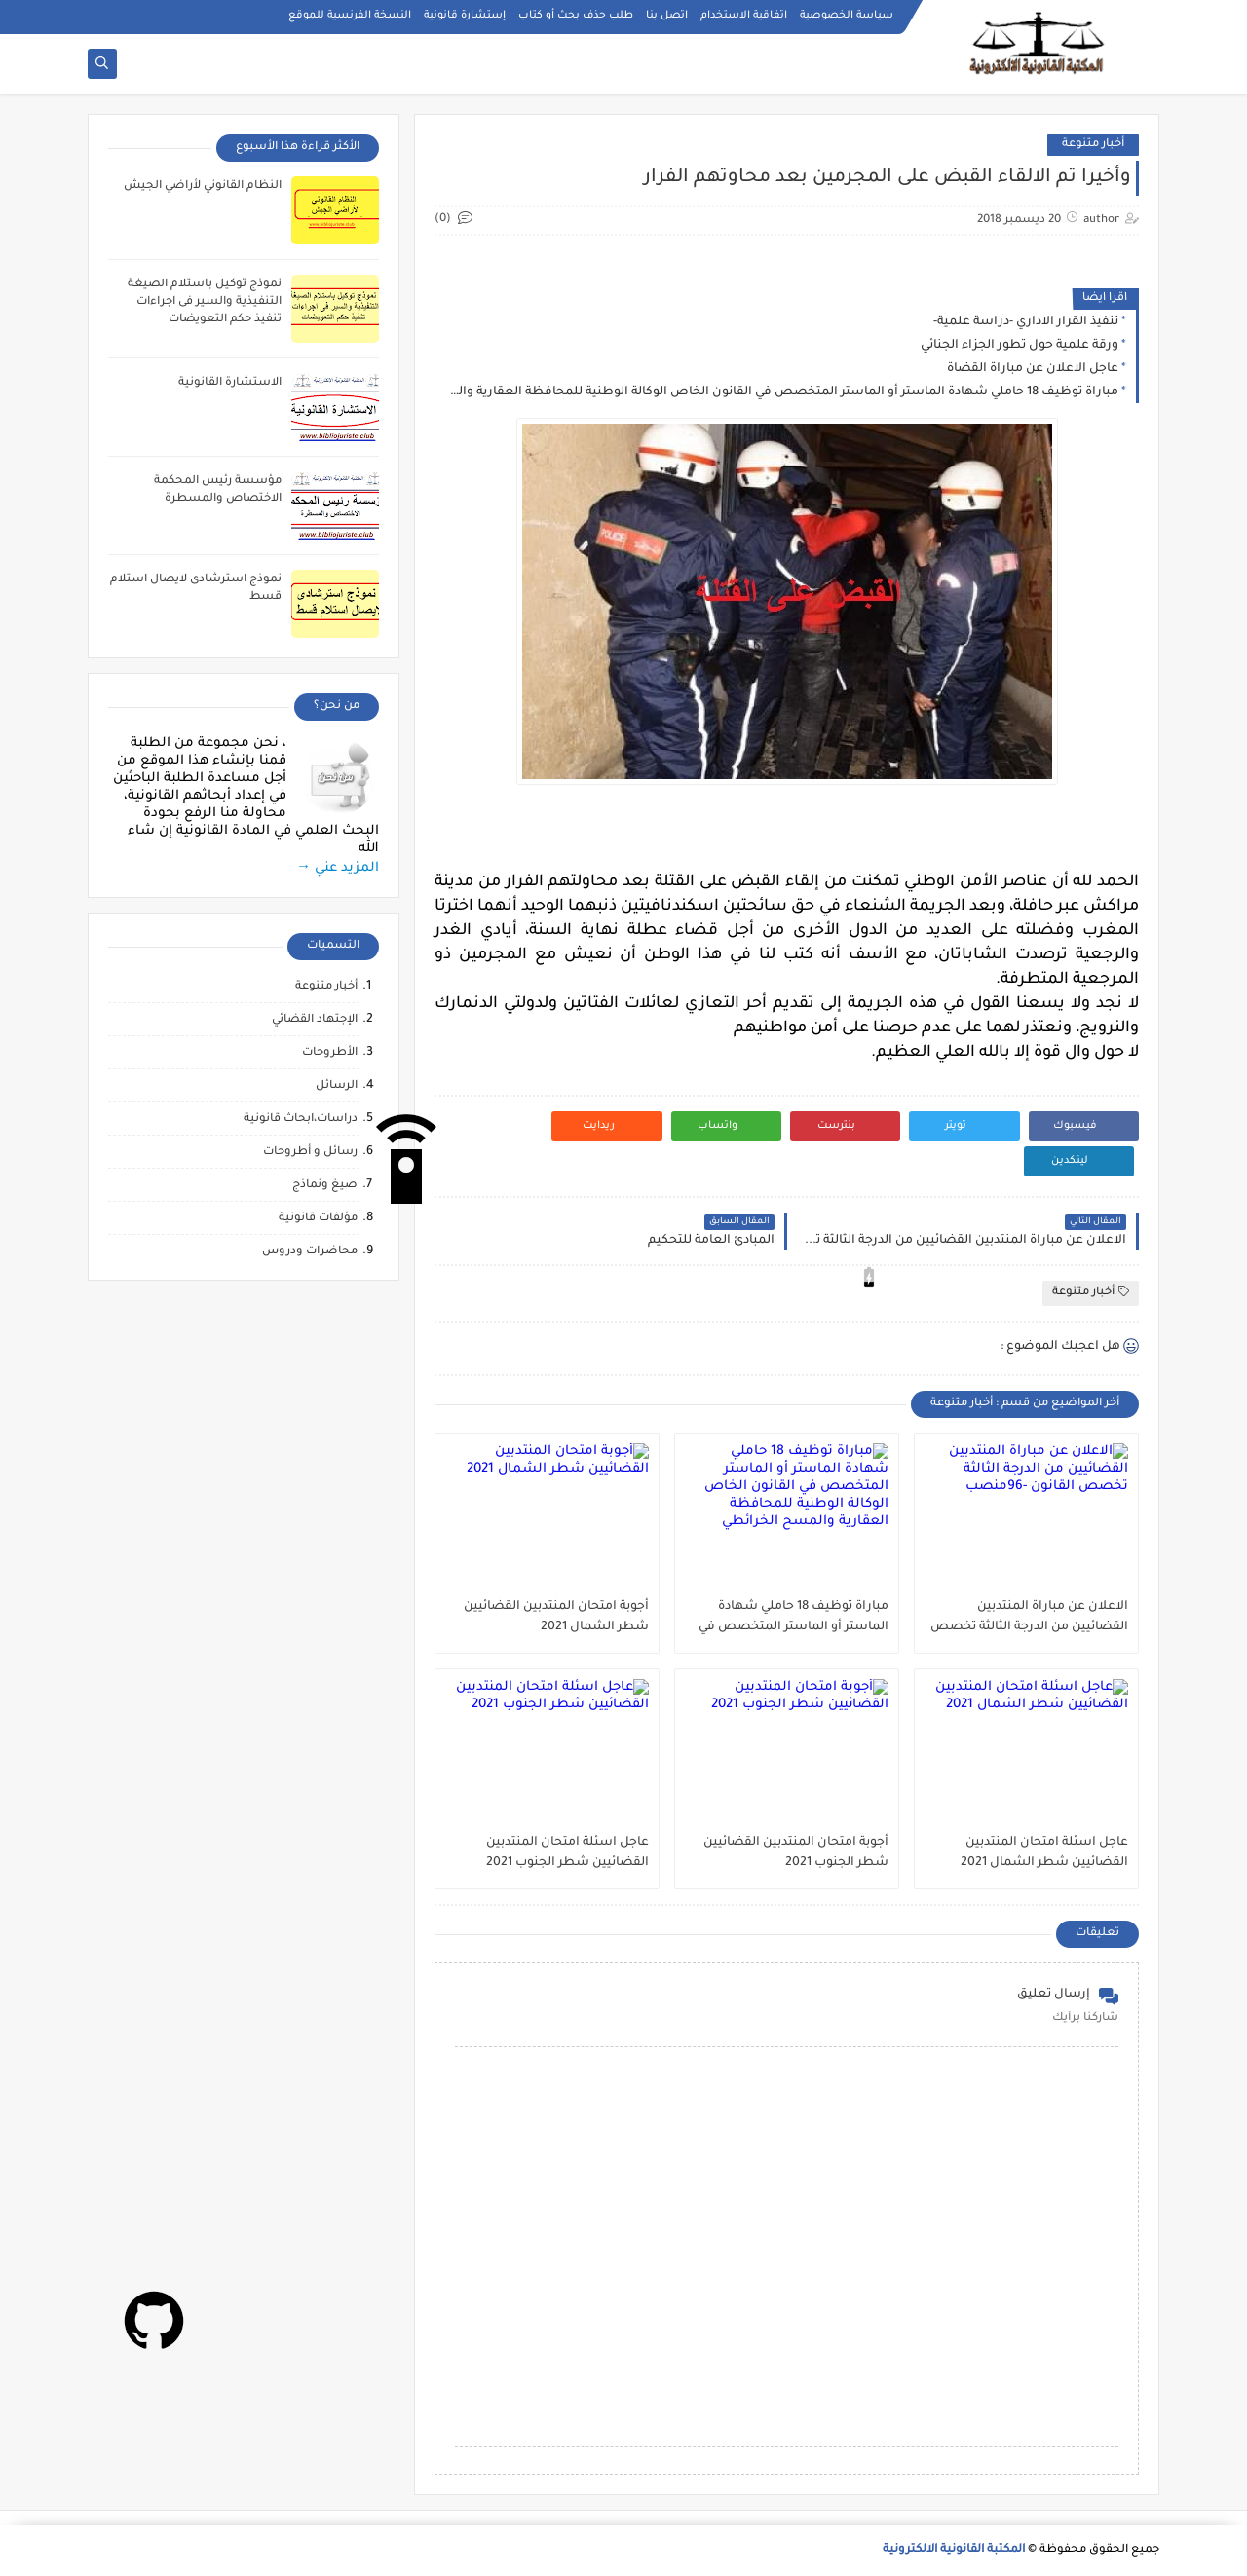  What do you see at coordinates (406, 1161) in the screenshot?
I see `access remote control settings` at bounding box center [406, 1161].